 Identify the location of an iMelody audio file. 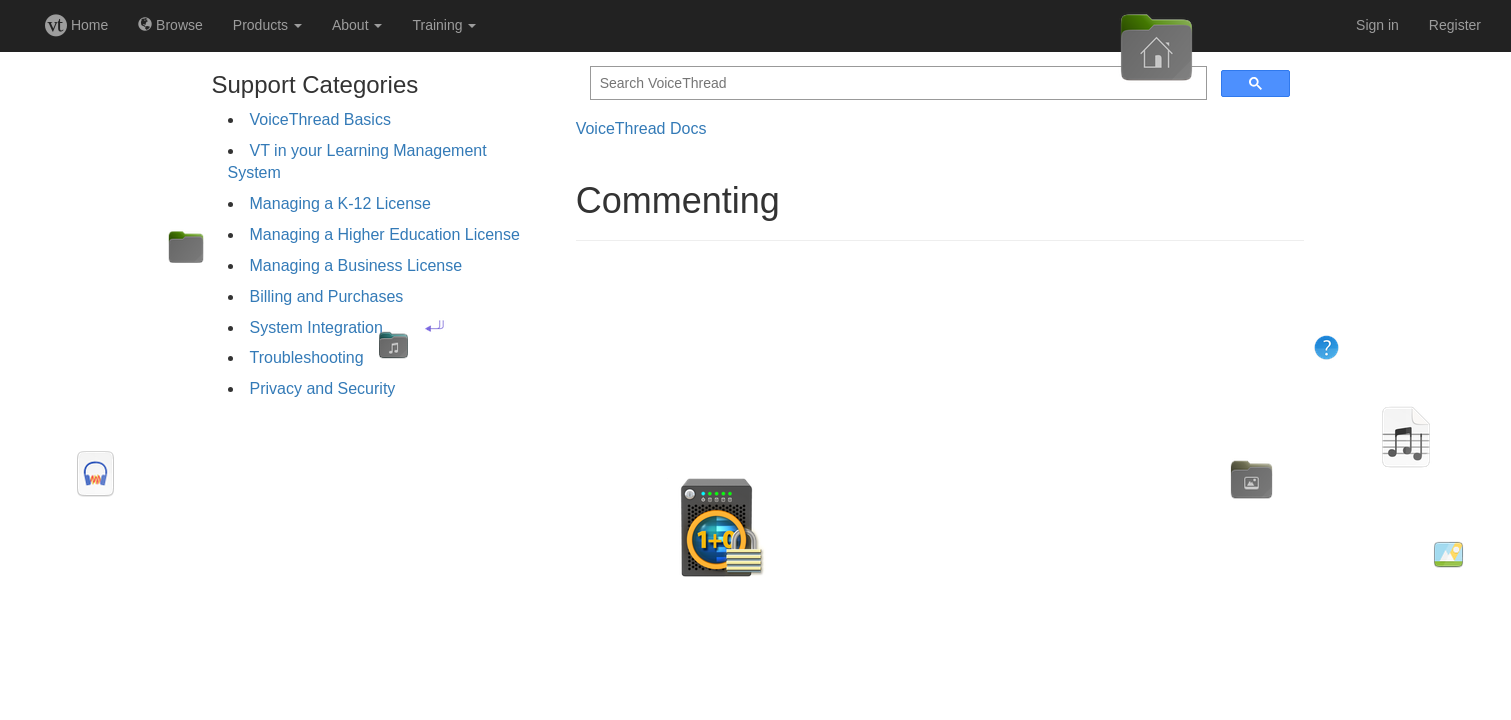
(1406, 437).